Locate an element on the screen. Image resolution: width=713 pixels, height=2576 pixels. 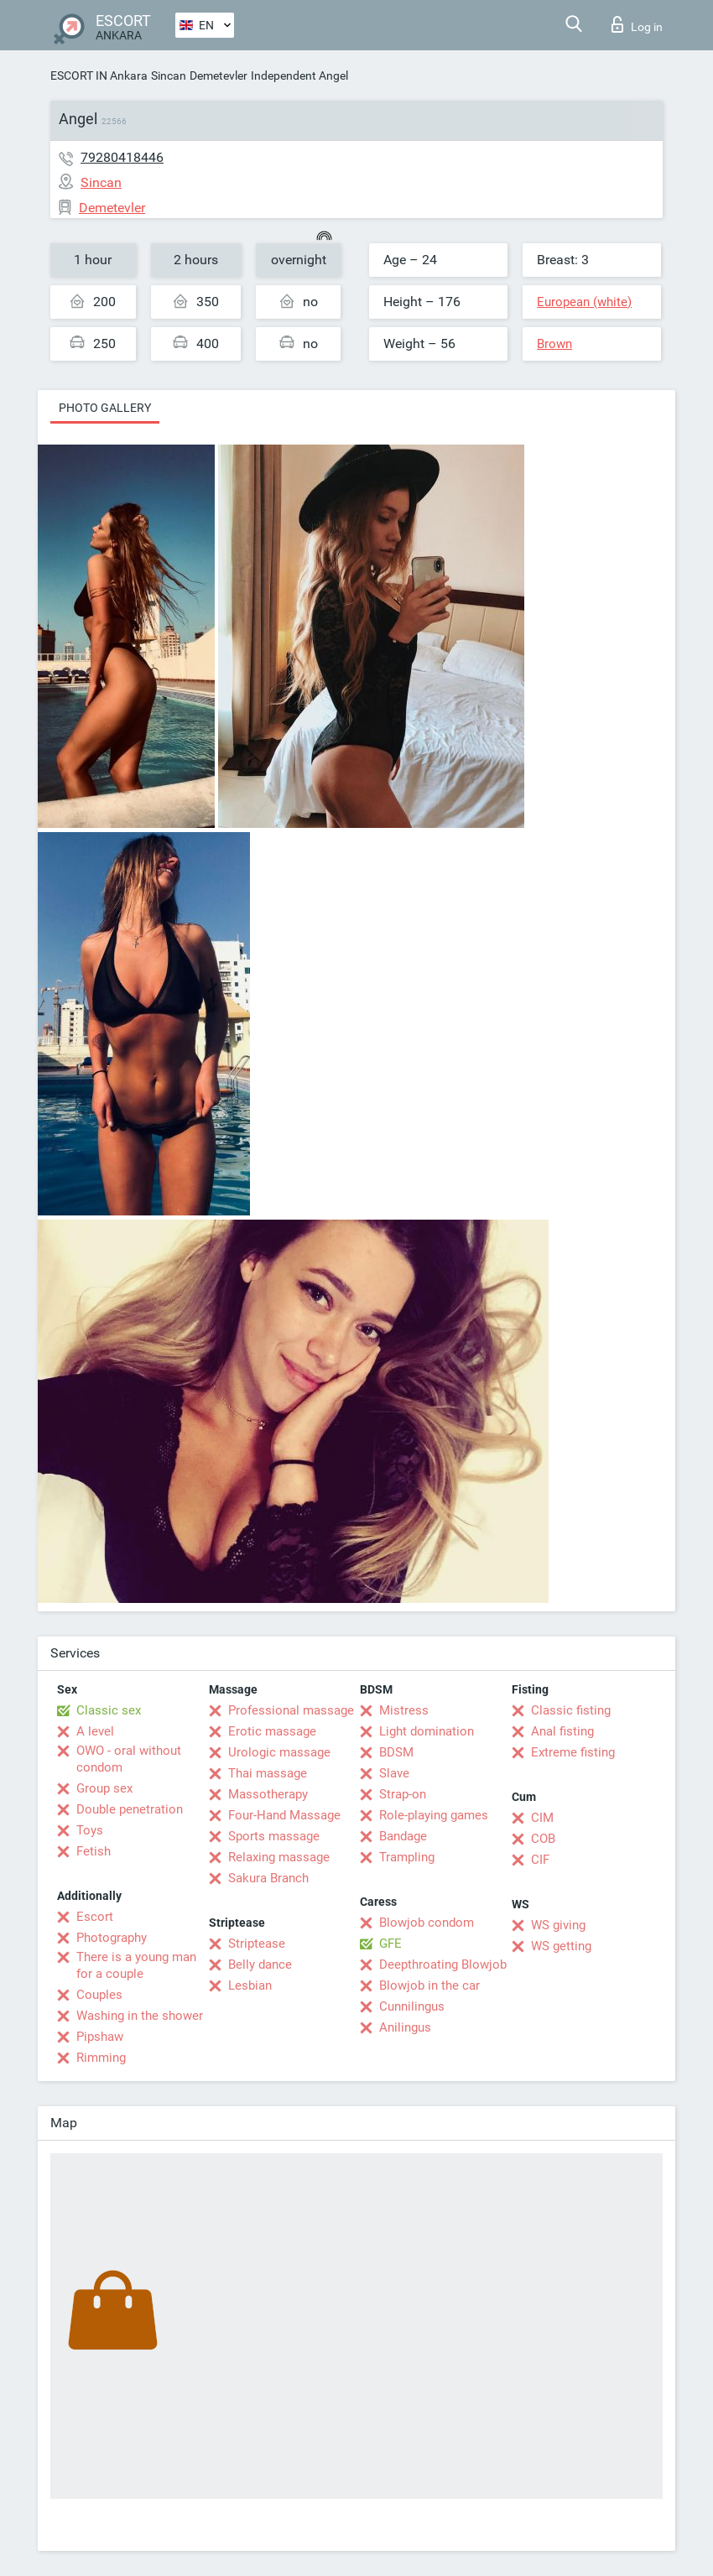
view your shopping bag is located at coordinates (112, 2314).